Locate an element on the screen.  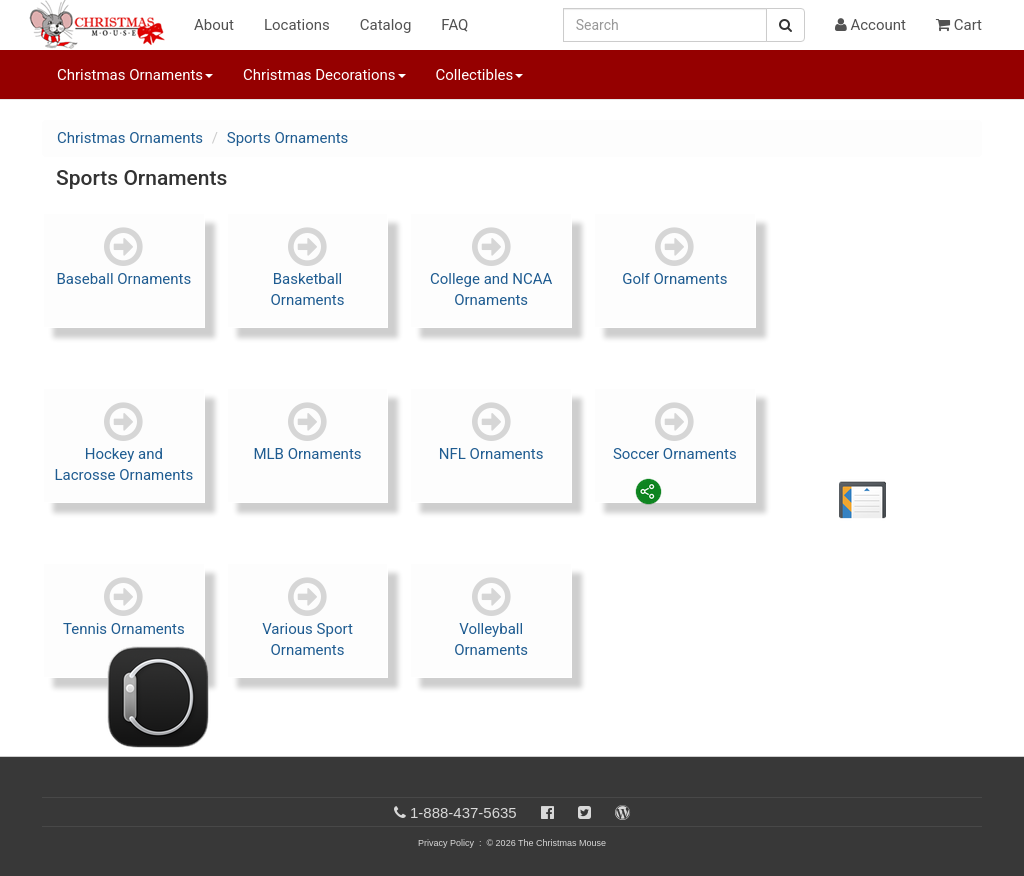
open task manager or running applications is located at coordinates (862, 500).